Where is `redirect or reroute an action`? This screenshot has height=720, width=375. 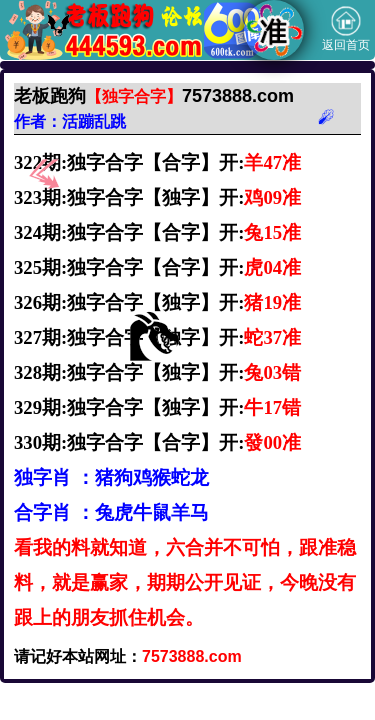 redirect or reroute an action is located at coordinates (44, 174).